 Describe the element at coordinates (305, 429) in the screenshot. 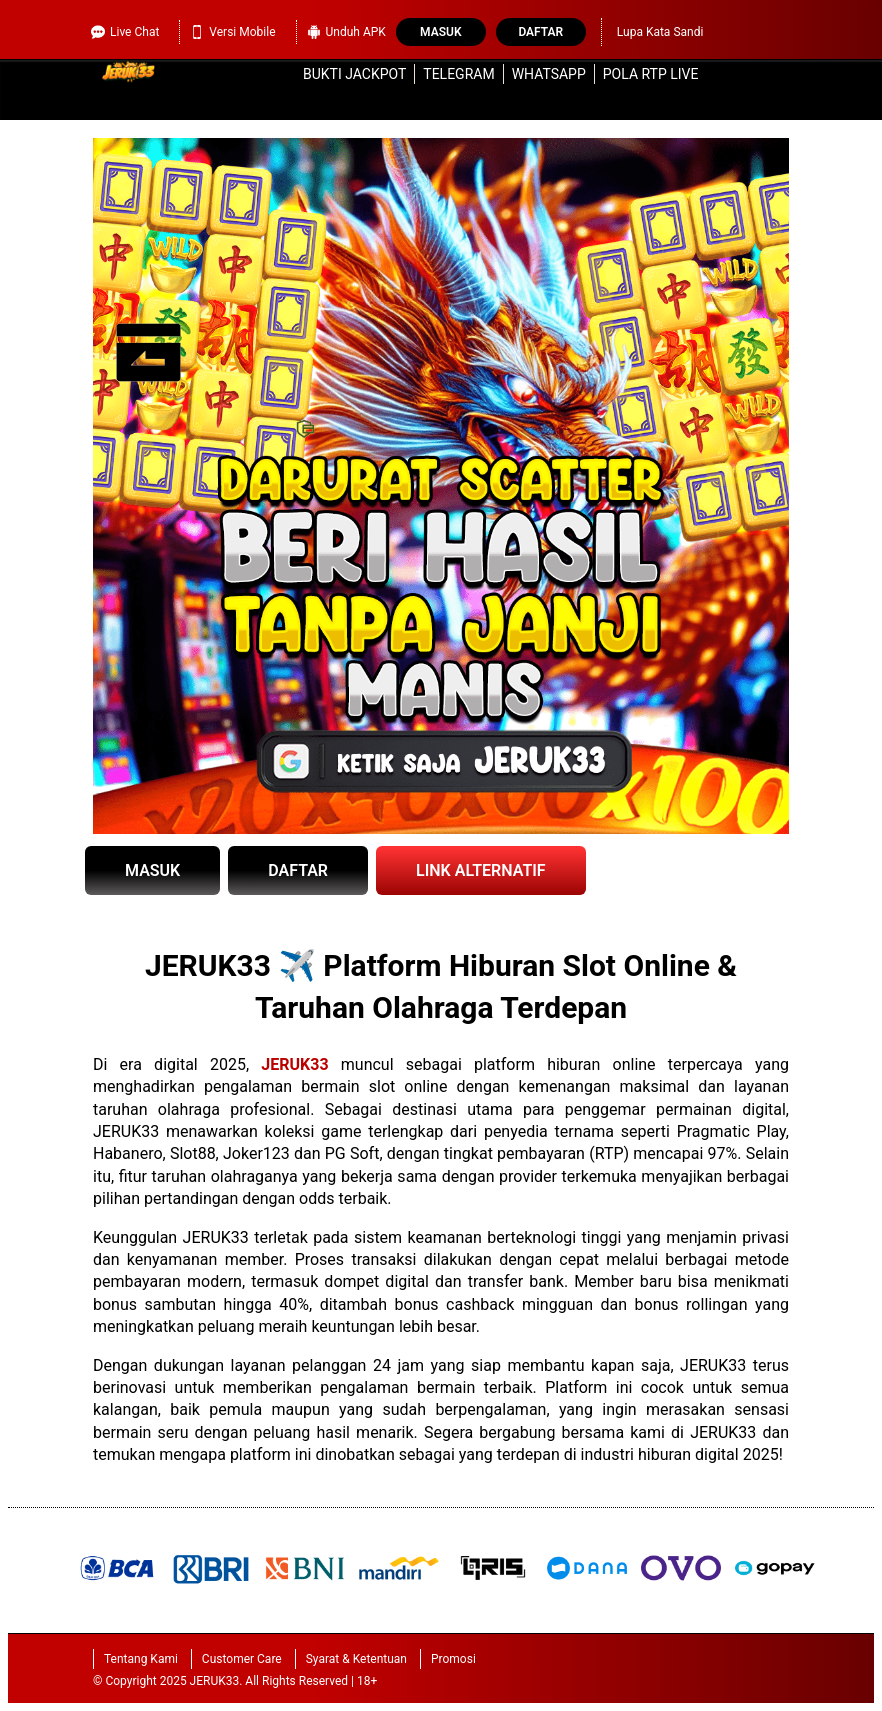

I see `indicates secure payment or transaction protection` at that location.